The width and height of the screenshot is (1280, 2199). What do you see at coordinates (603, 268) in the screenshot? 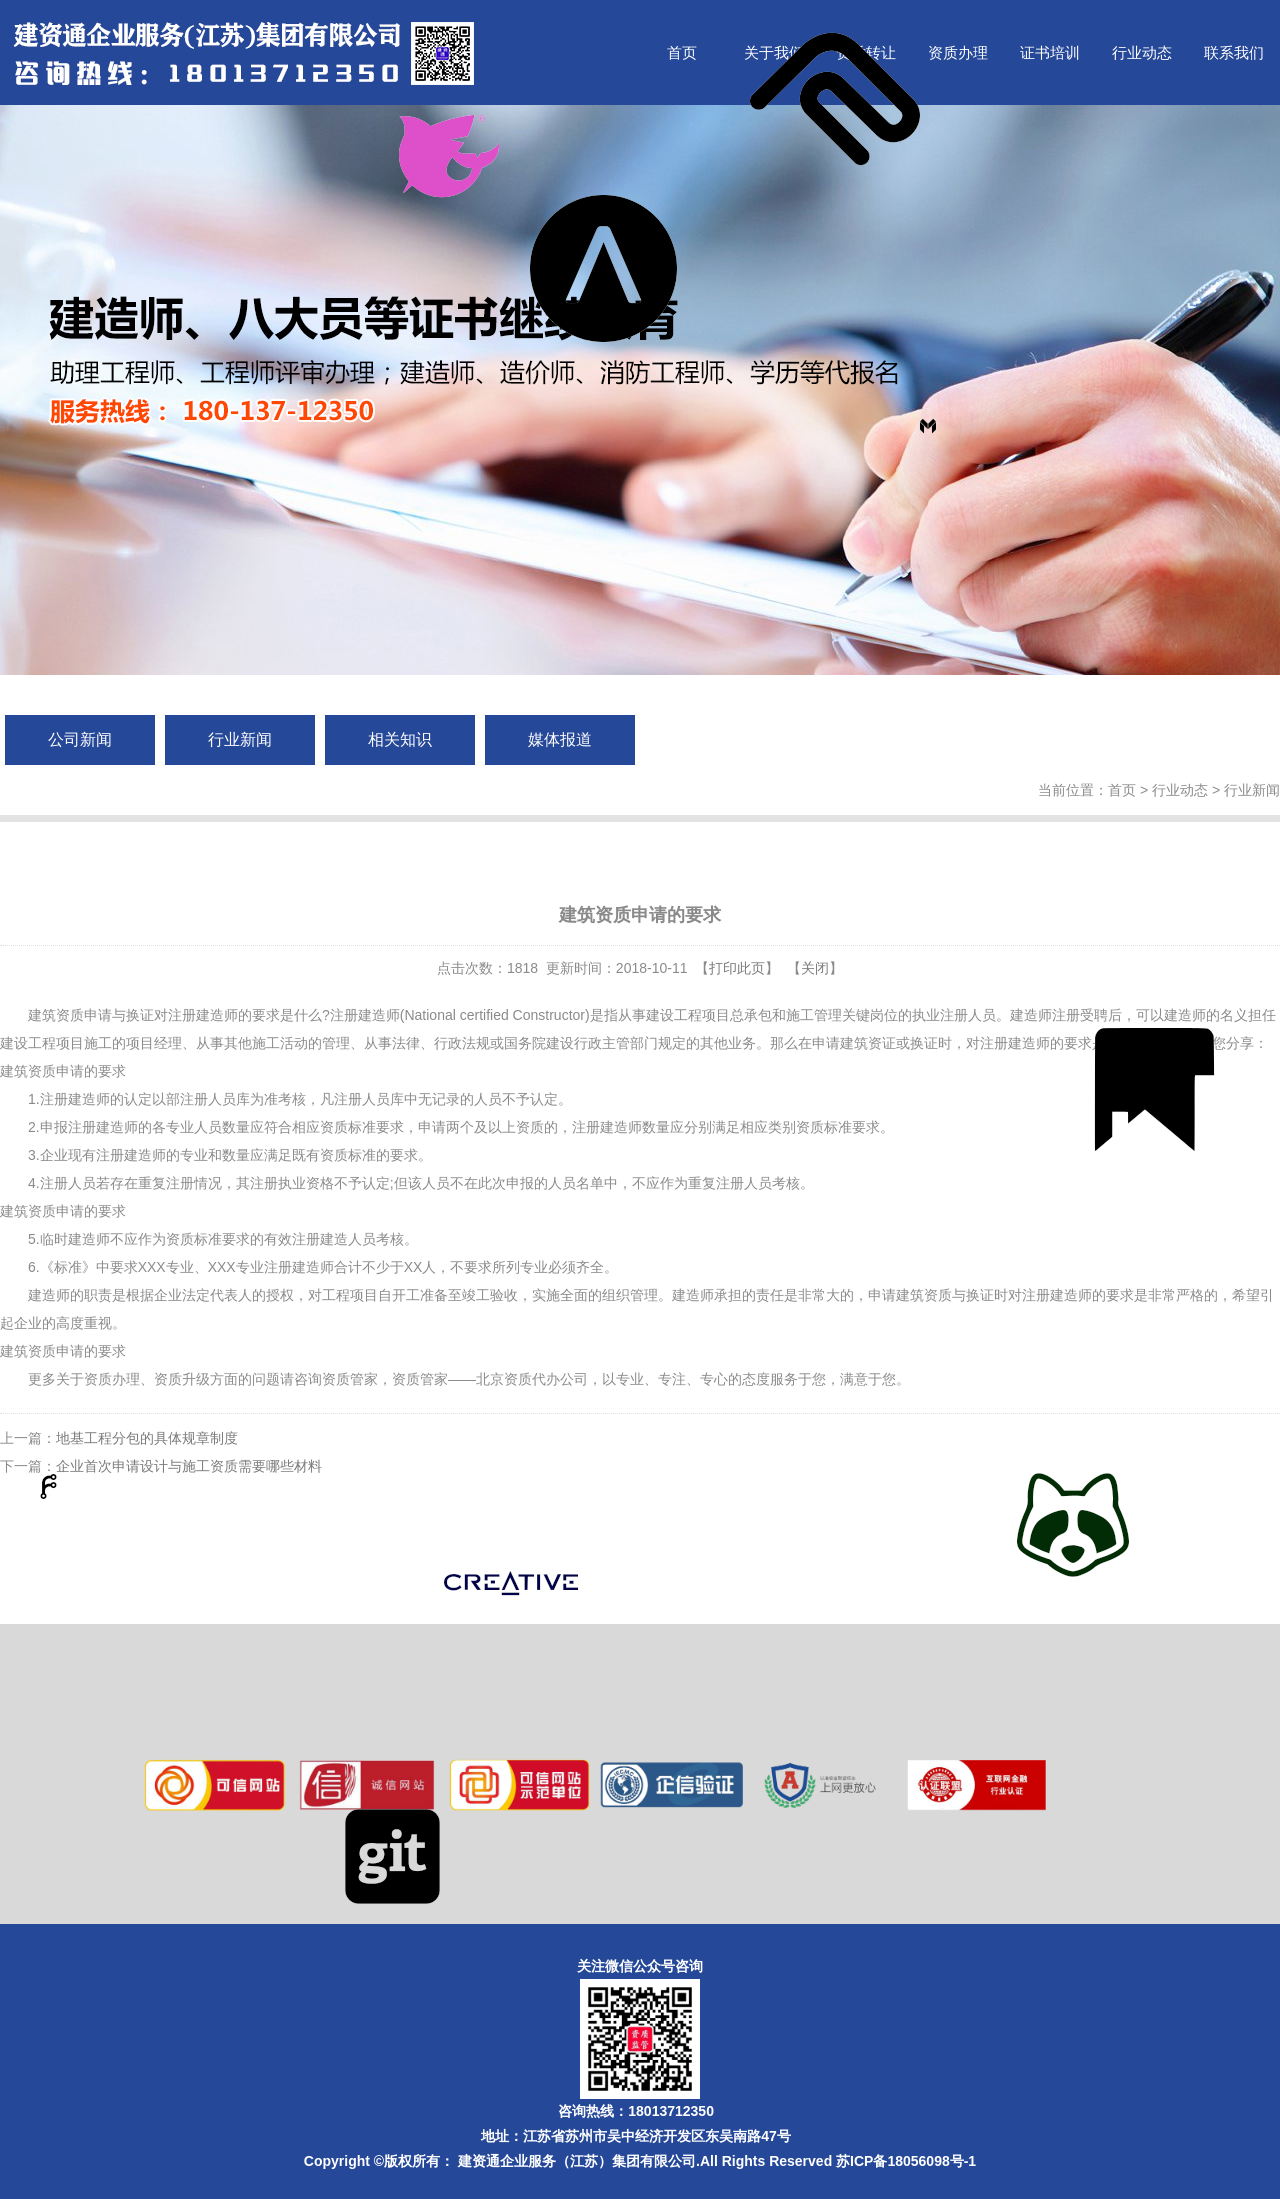
I see `open the lydia mobile payment app` at bounding box center [603, 268].